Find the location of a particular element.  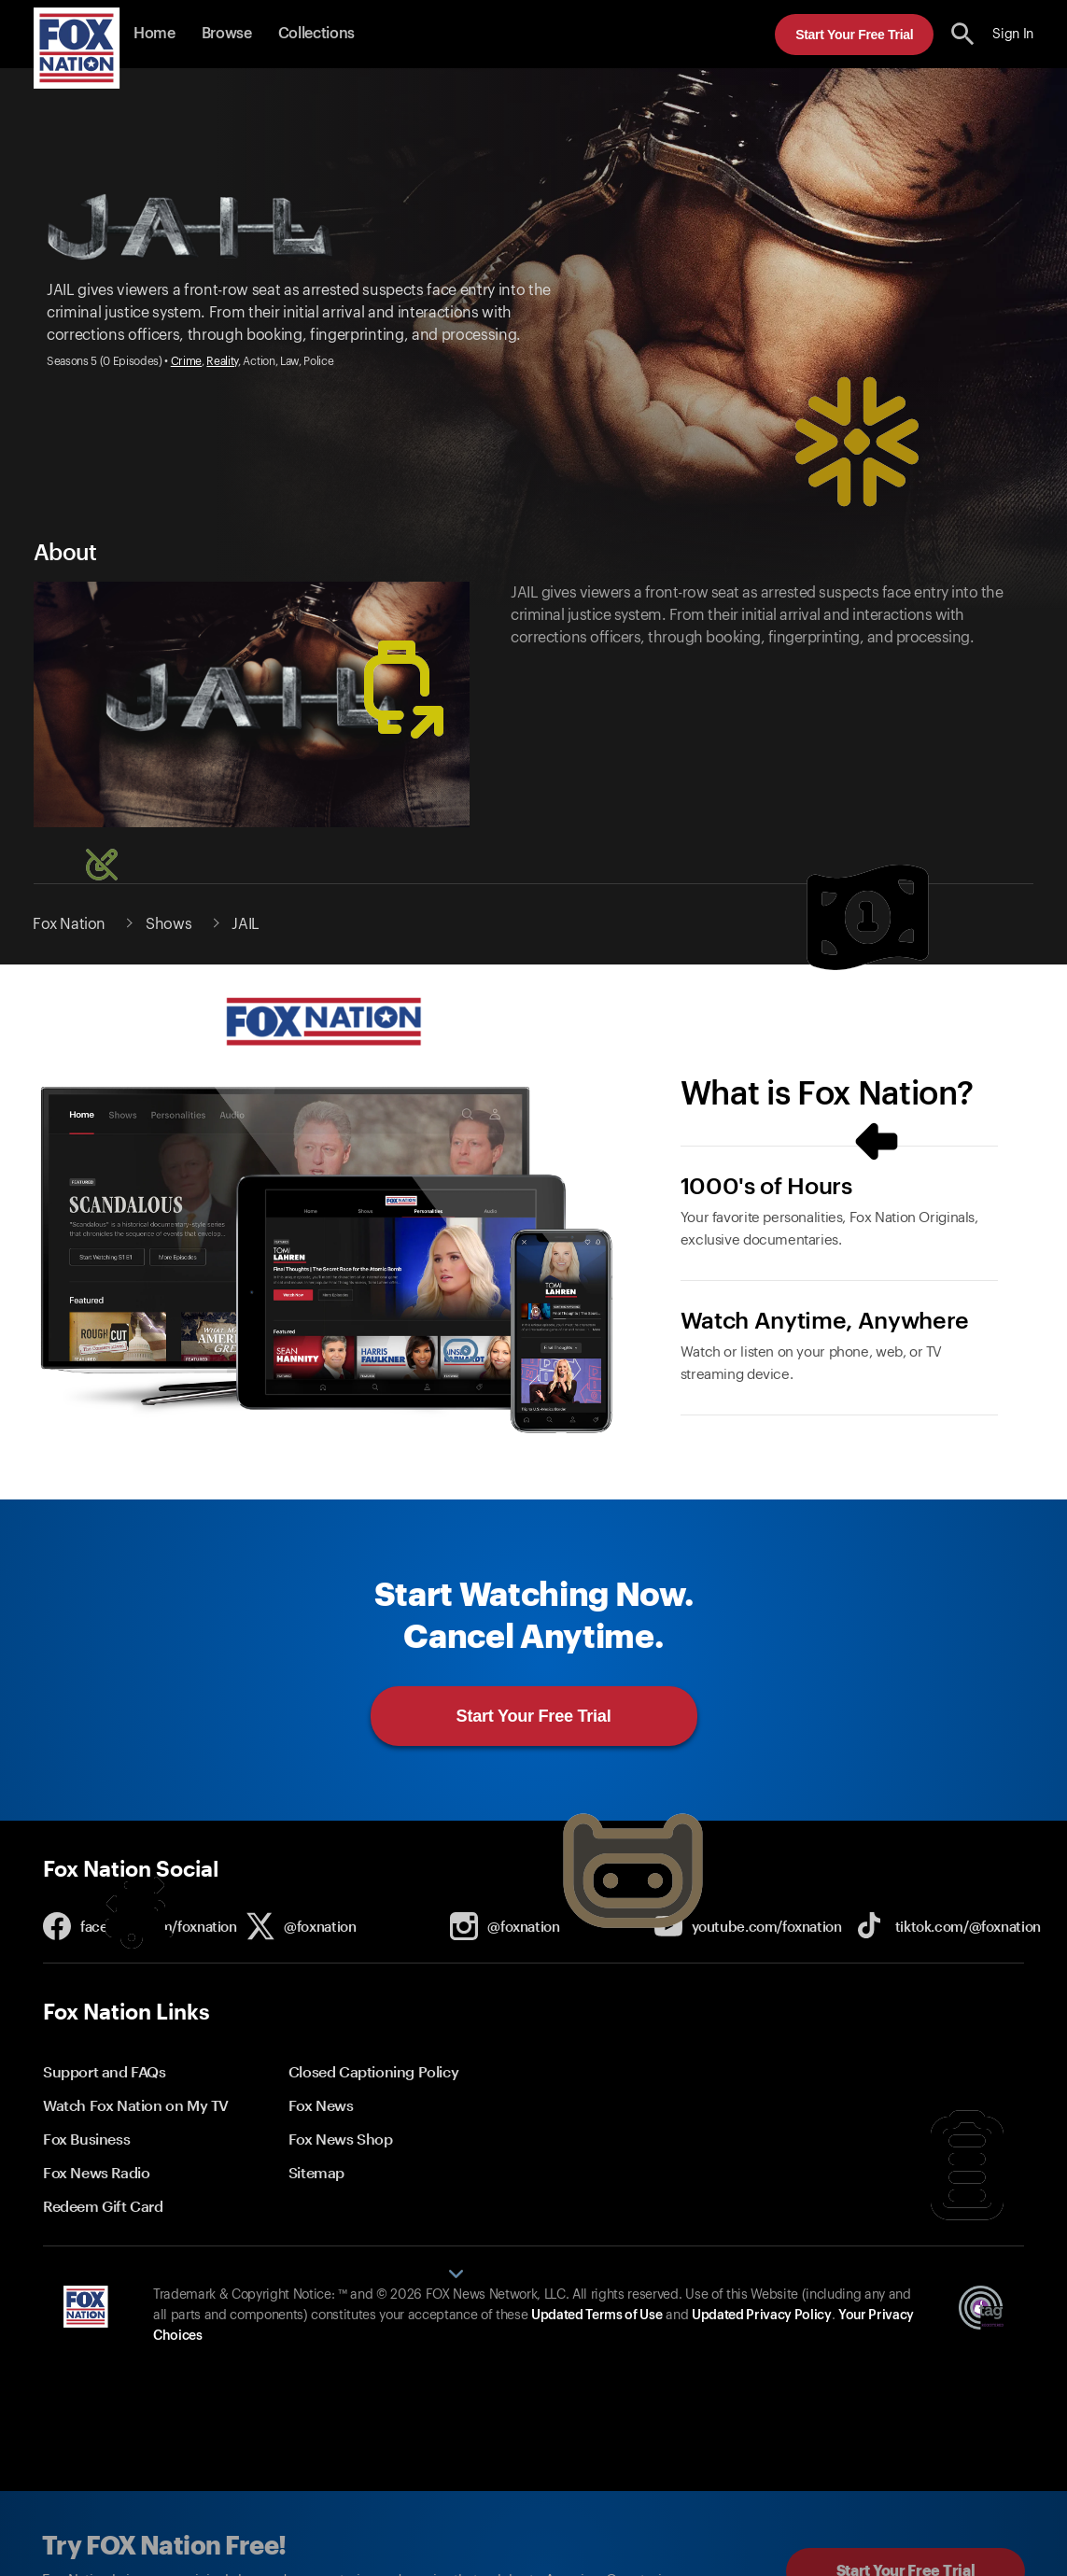

connect to Snowflake data platform is located at coordinates (857, 442).